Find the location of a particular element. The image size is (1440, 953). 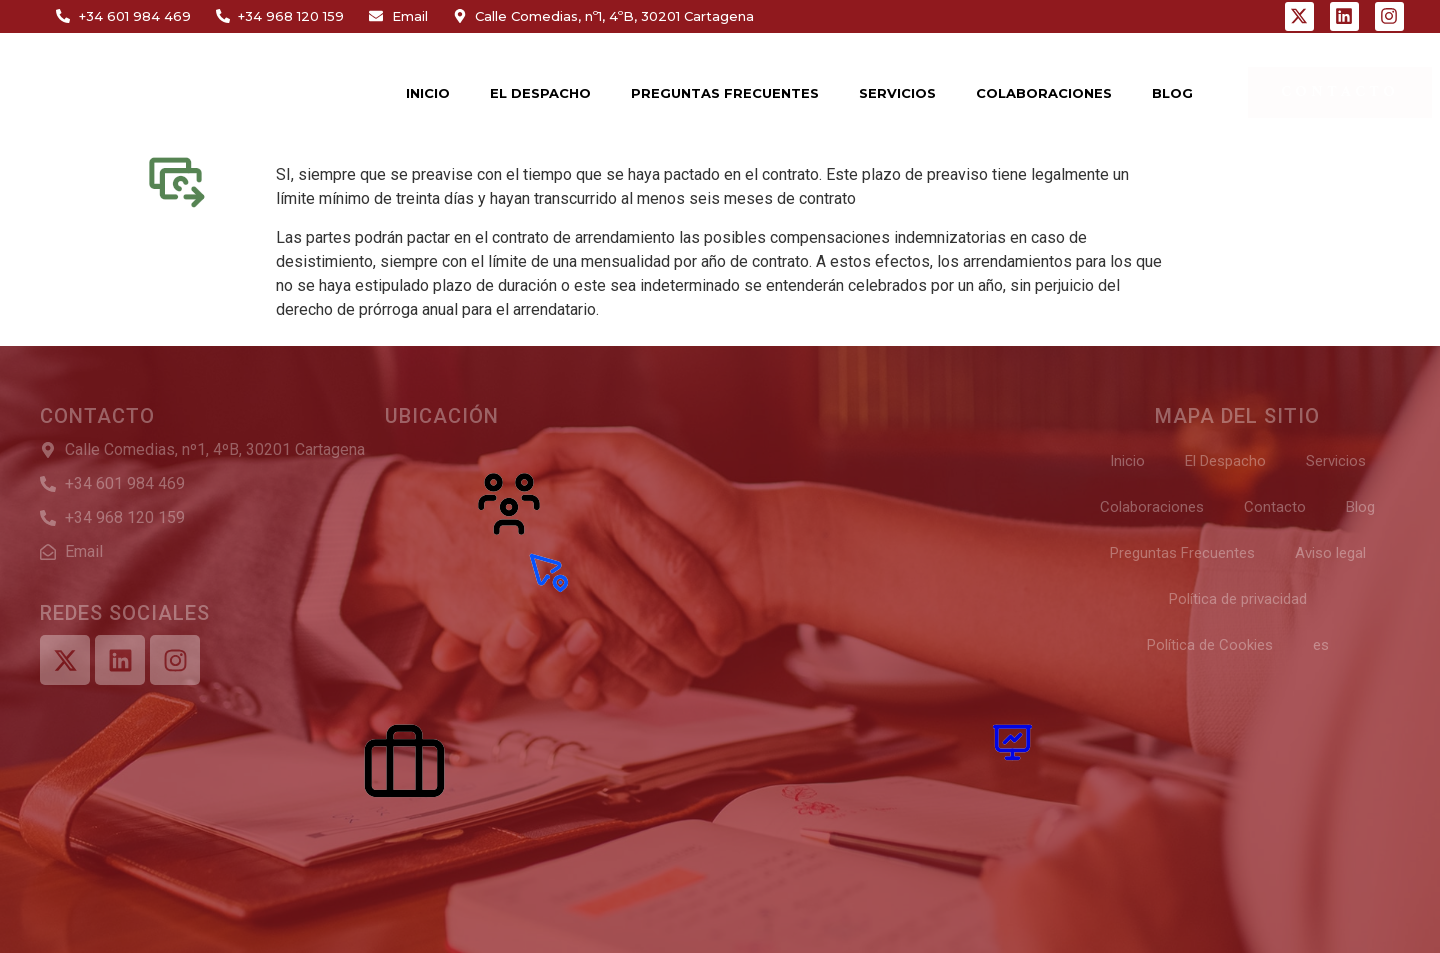

start or view a presentation is located at coordinates (1012, 742).